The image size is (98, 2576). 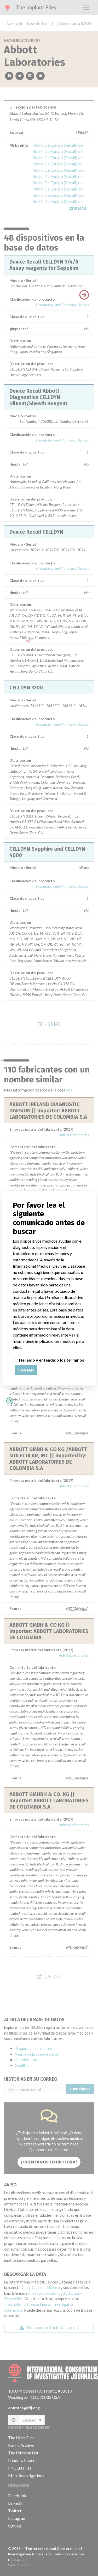 I want to click on play media or video content, so click(x=10, y=1401).